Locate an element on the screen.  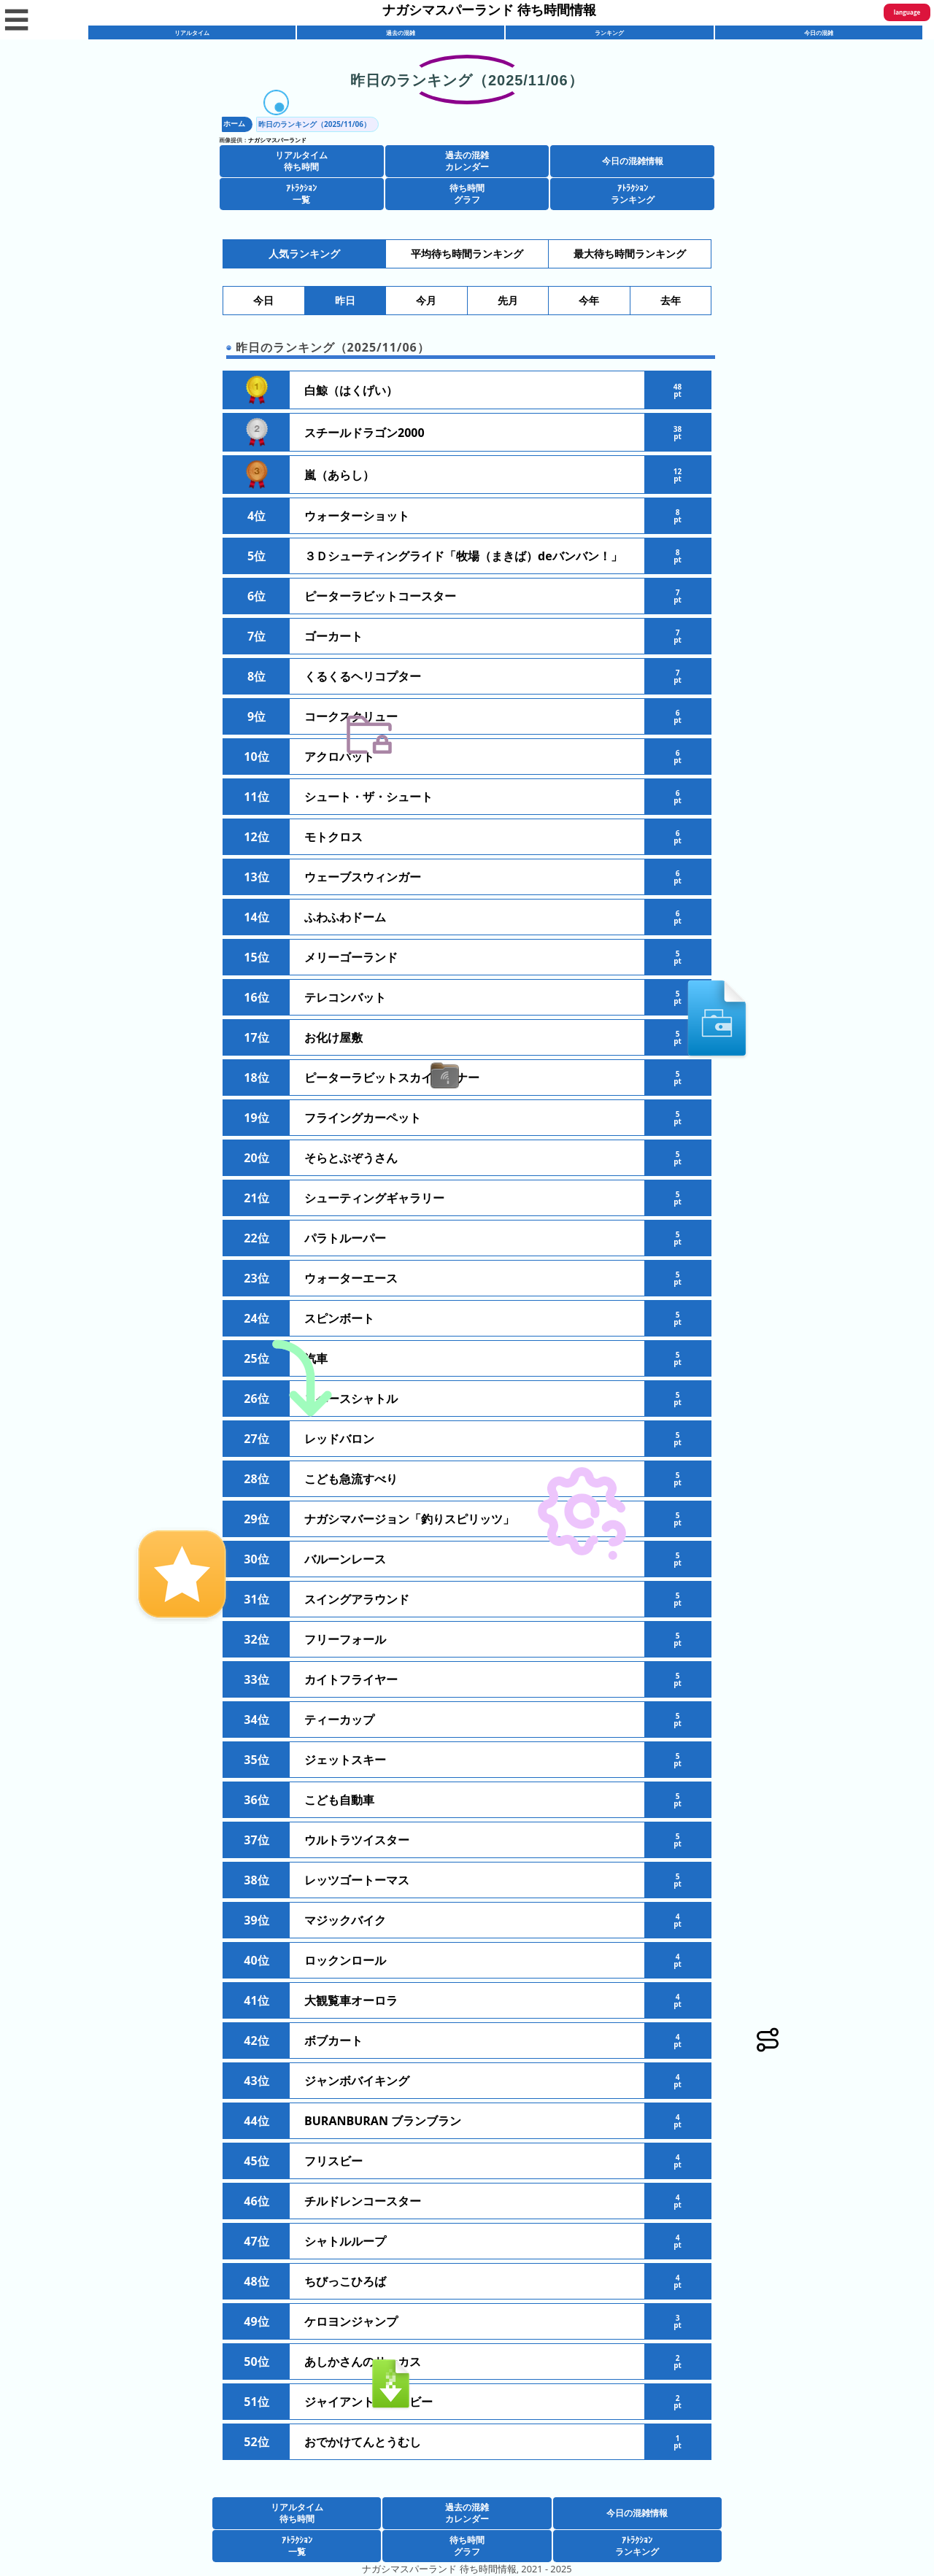
open insync cloud sync folder is located at coordinates (444, 1075).